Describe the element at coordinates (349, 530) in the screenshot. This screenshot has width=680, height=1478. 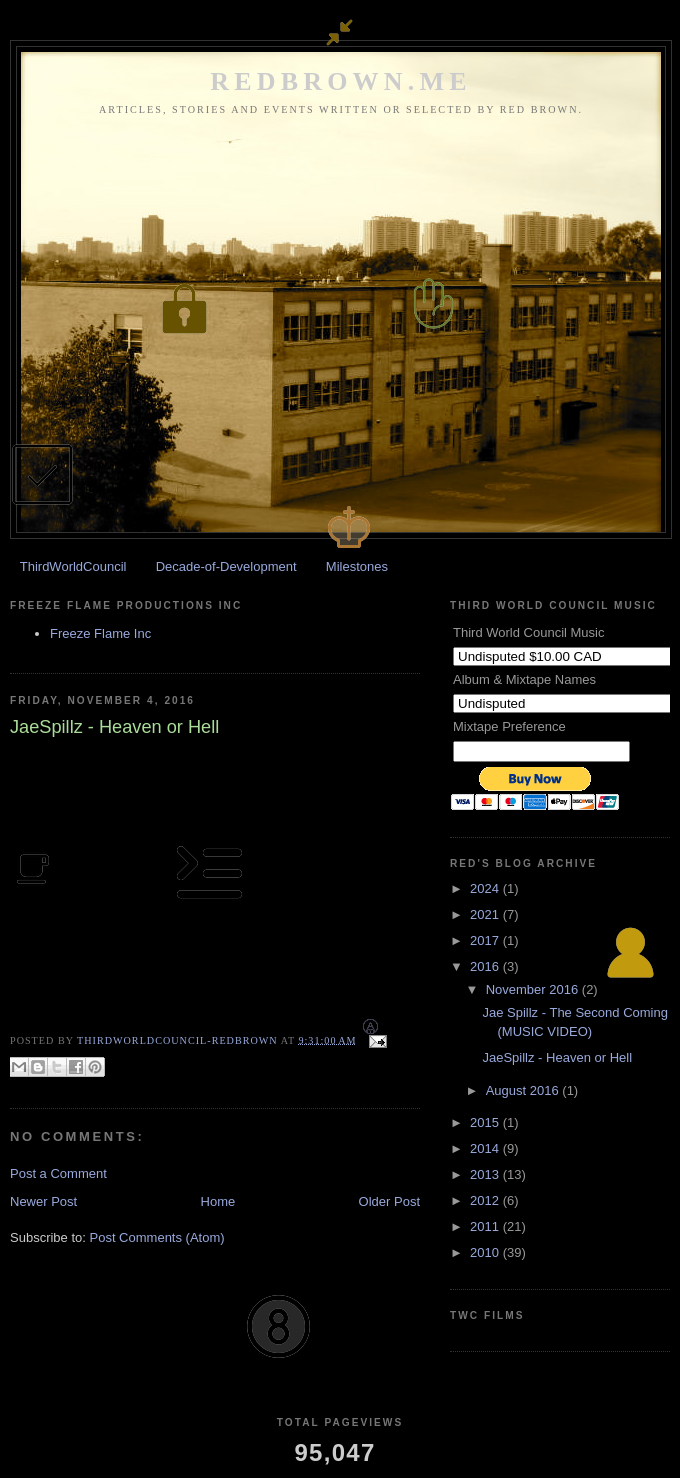
I see `indicates premium or royal status` at that location.